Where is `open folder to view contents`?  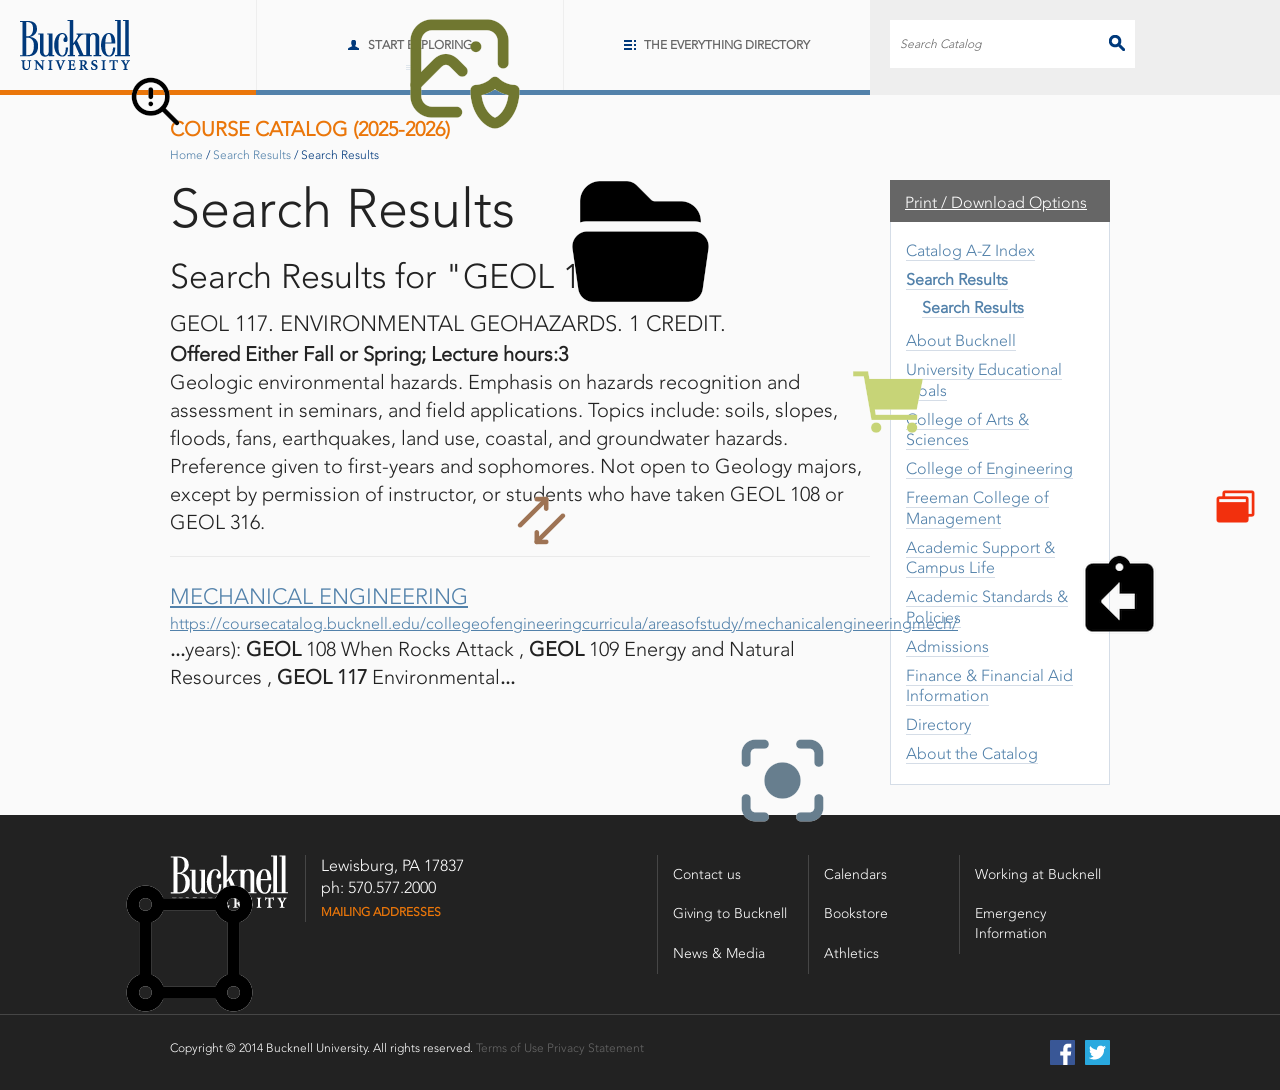
open folder to view contents is located at coordinates (640, 241).